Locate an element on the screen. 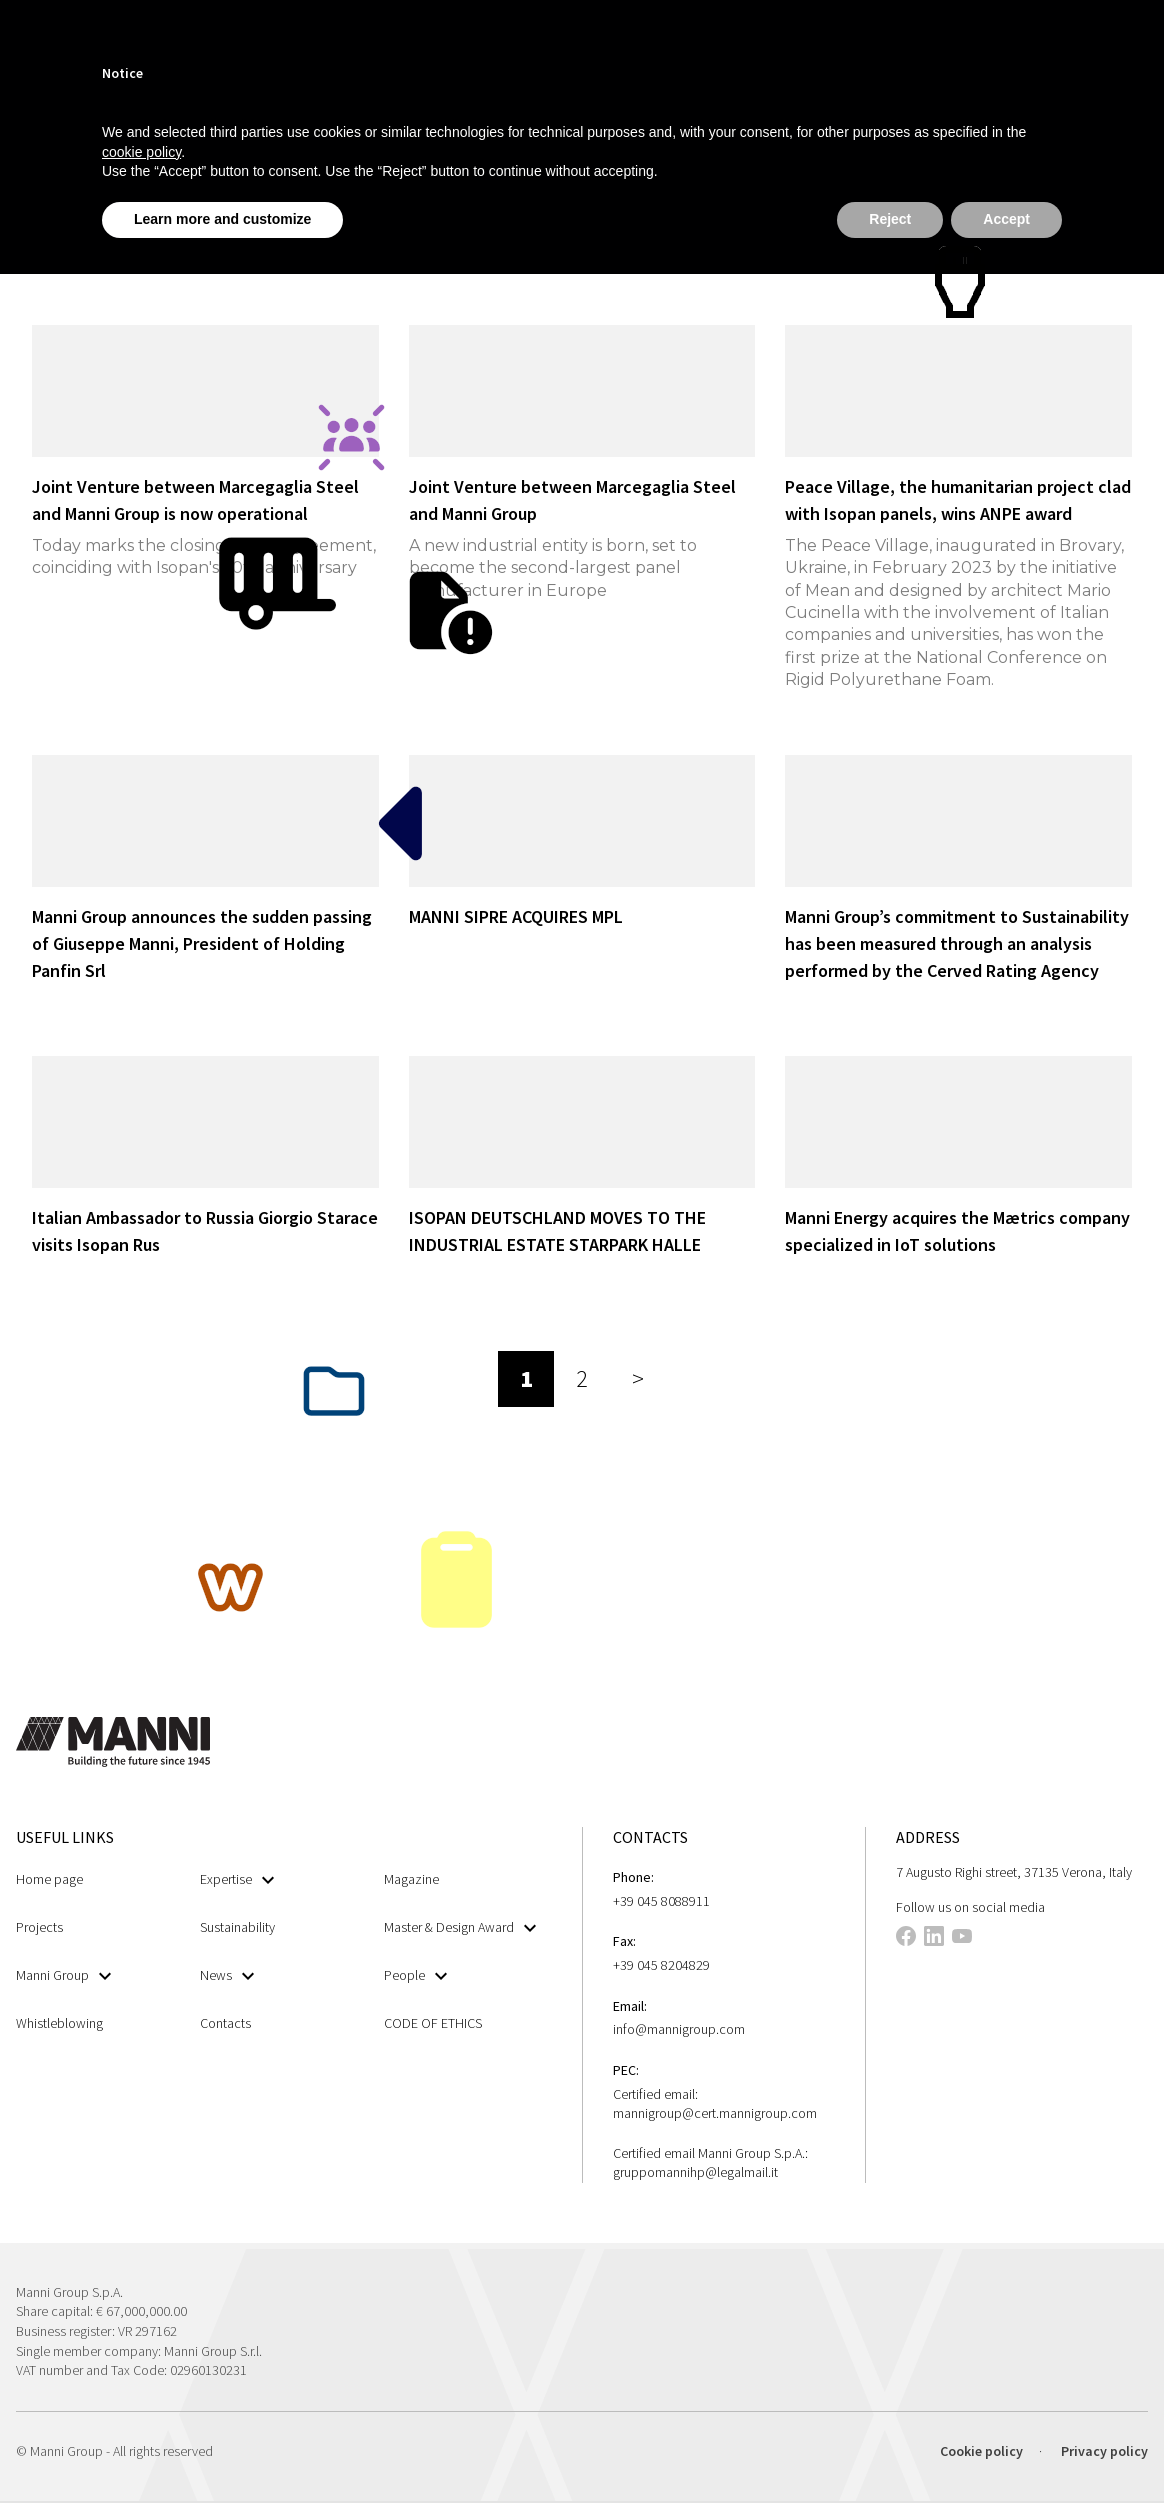 This screenshot has width=1164, height=2503. open file folder is located at coordinates (334, 1393).